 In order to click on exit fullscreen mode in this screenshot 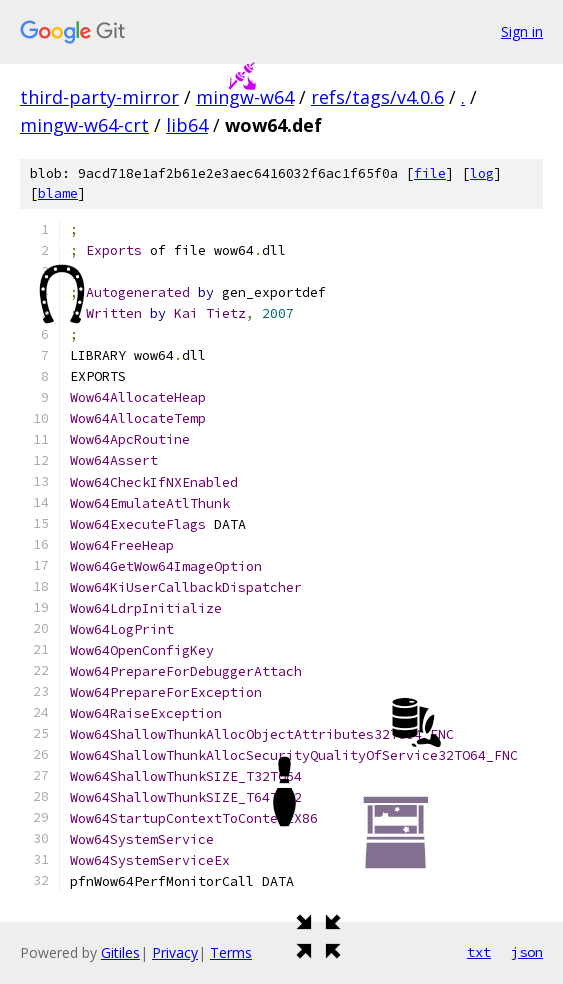, I will do `click(318, 936)`.